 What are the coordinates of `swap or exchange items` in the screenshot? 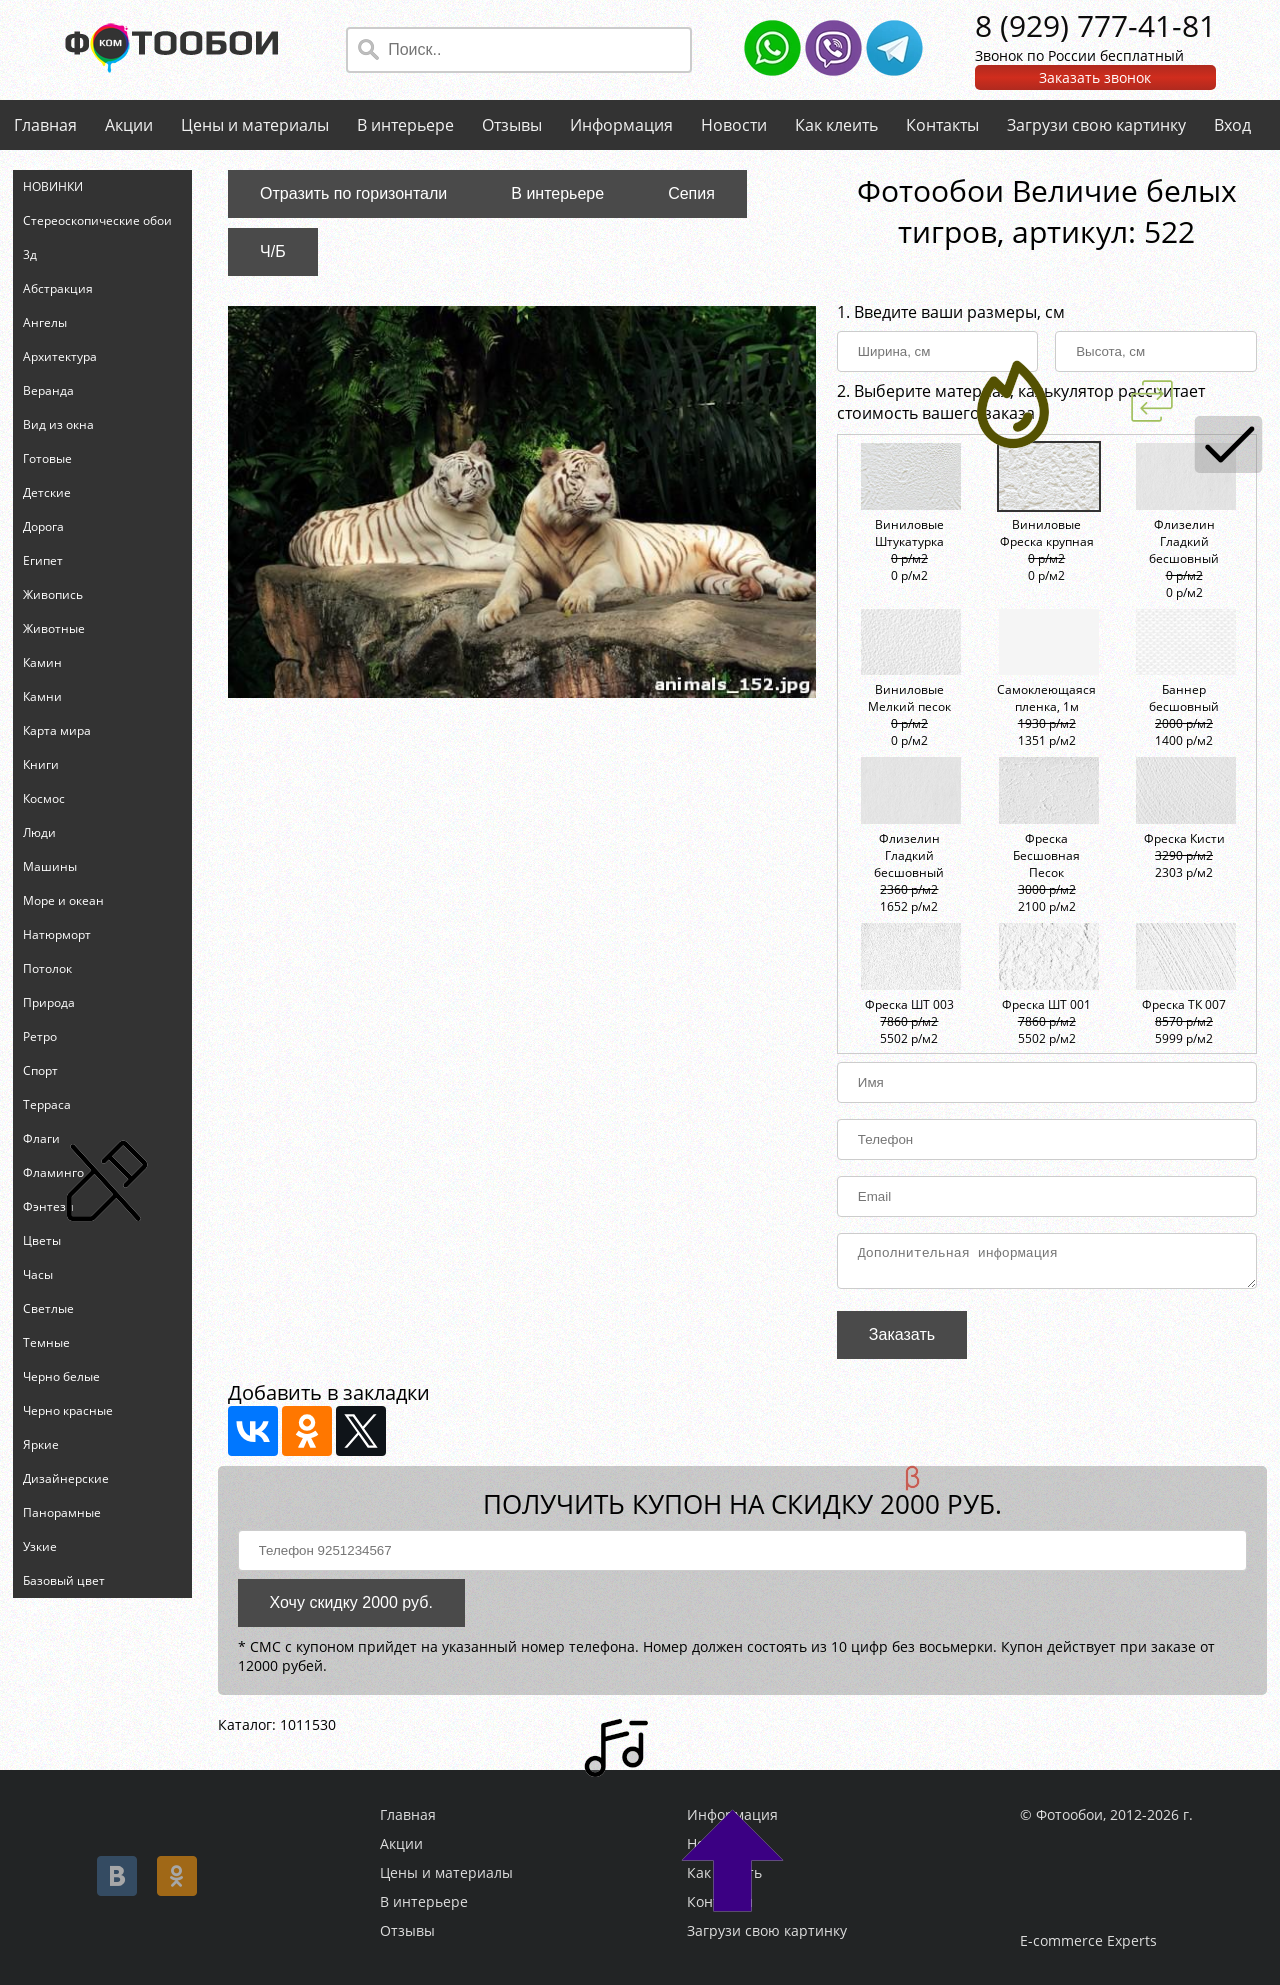 It's located at (1152, 401).